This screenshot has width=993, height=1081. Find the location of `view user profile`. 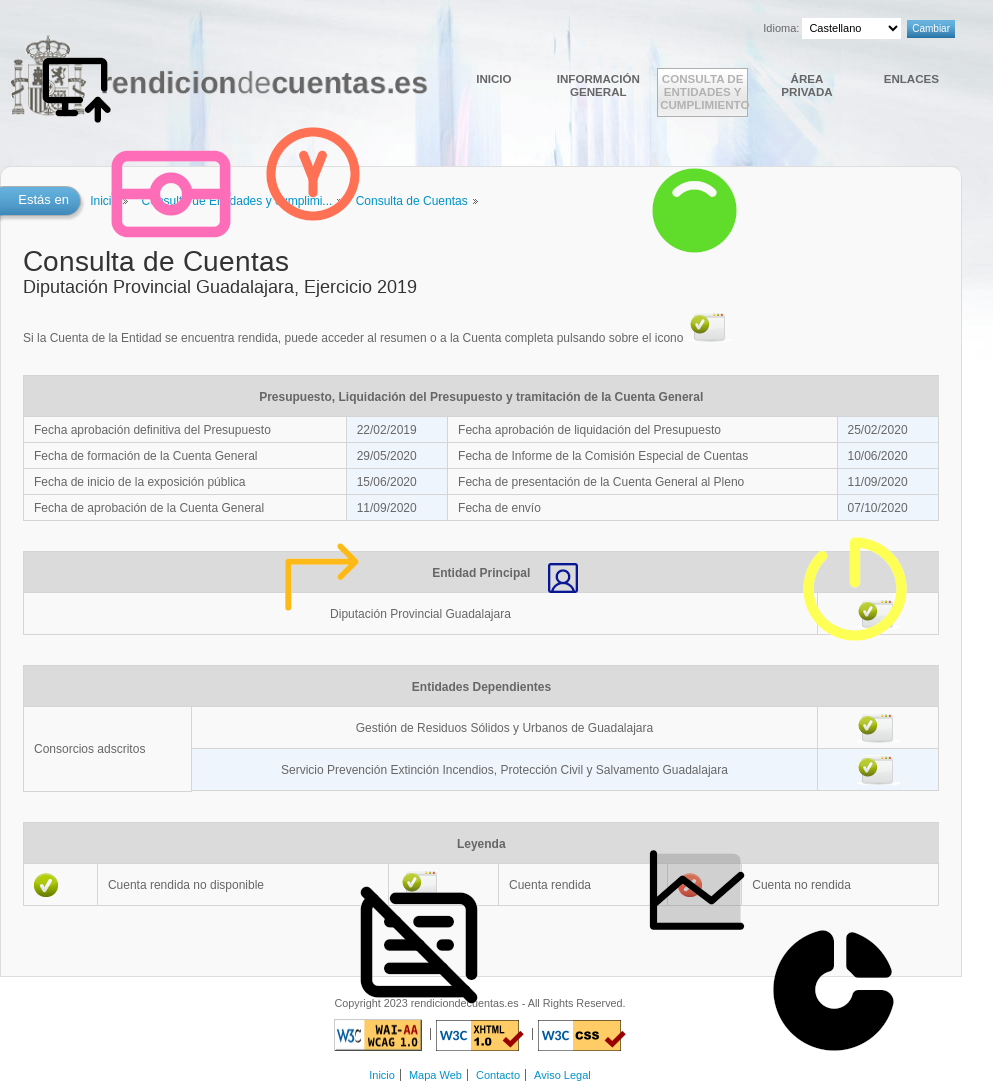

view user profile is located at coordinates (563, 578).